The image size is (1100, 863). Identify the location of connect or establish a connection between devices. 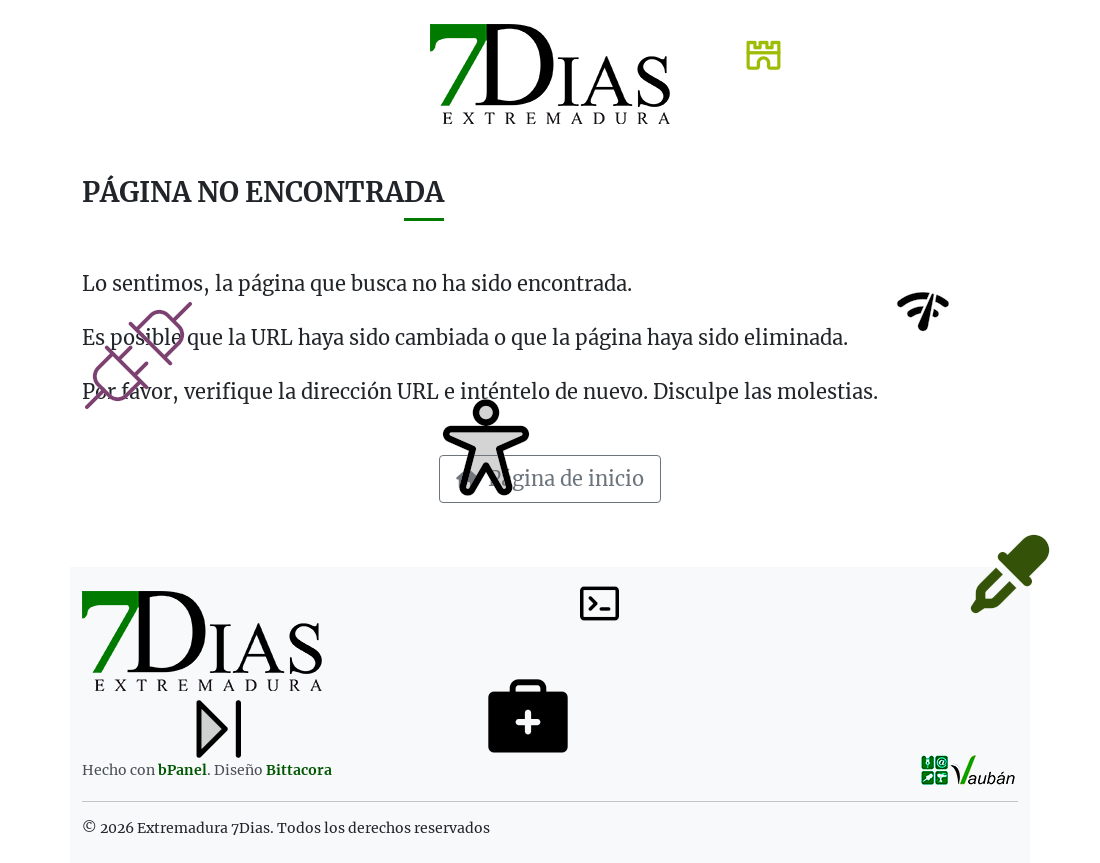
(138, 355).